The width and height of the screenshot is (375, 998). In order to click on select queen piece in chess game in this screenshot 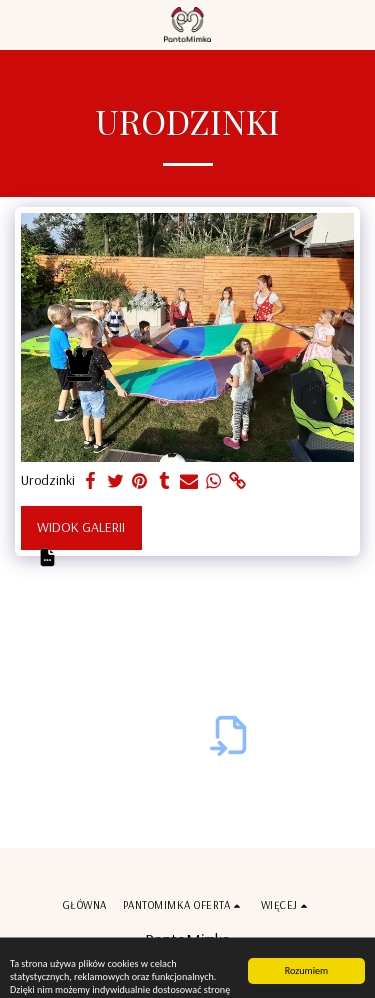, I will do `click(79, 365)`.